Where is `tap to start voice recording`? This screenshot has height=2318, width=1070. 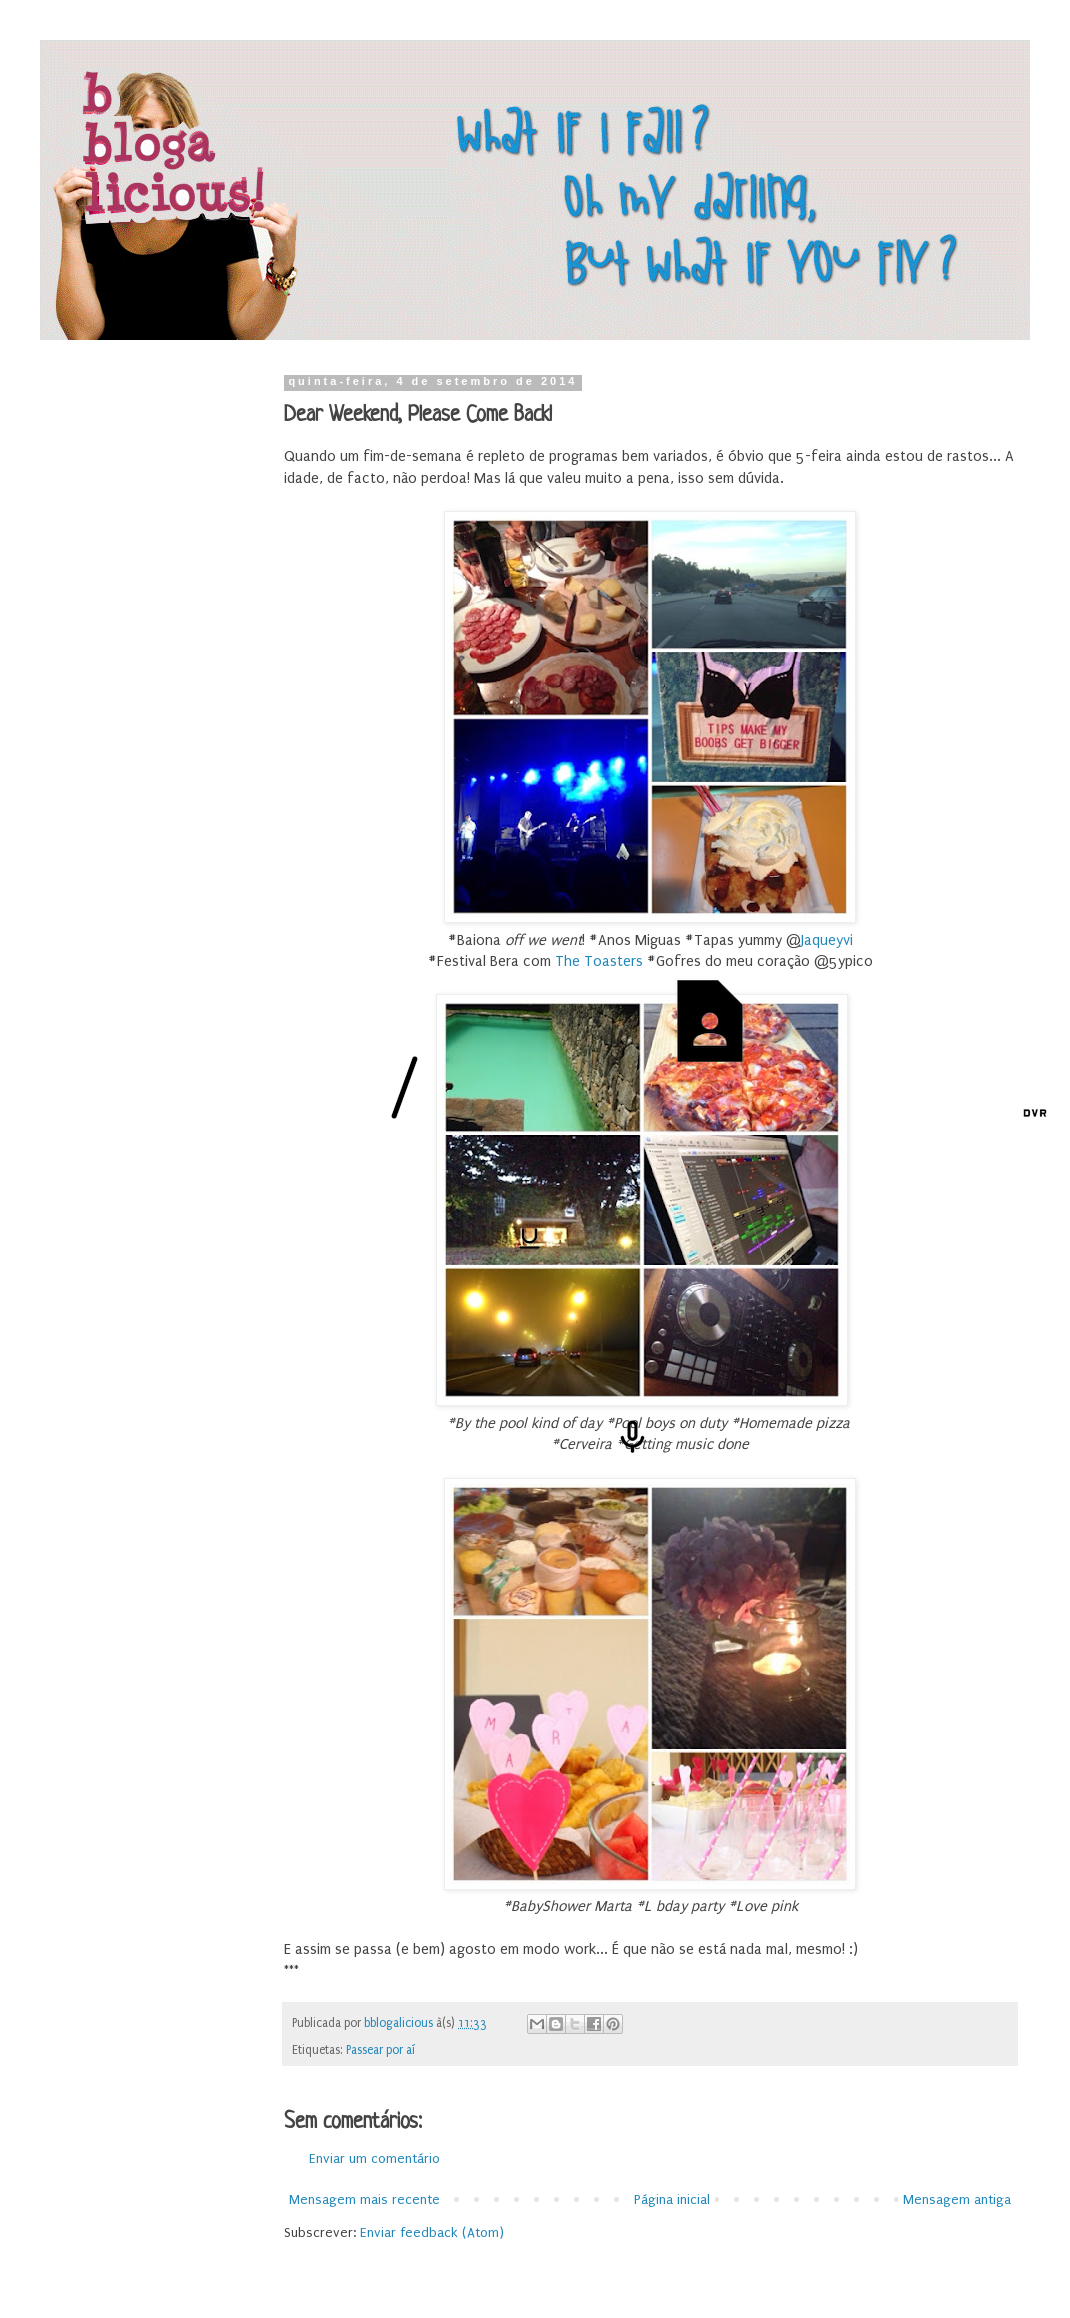 tap to start voice recording is located at coordinates (632, 1437).